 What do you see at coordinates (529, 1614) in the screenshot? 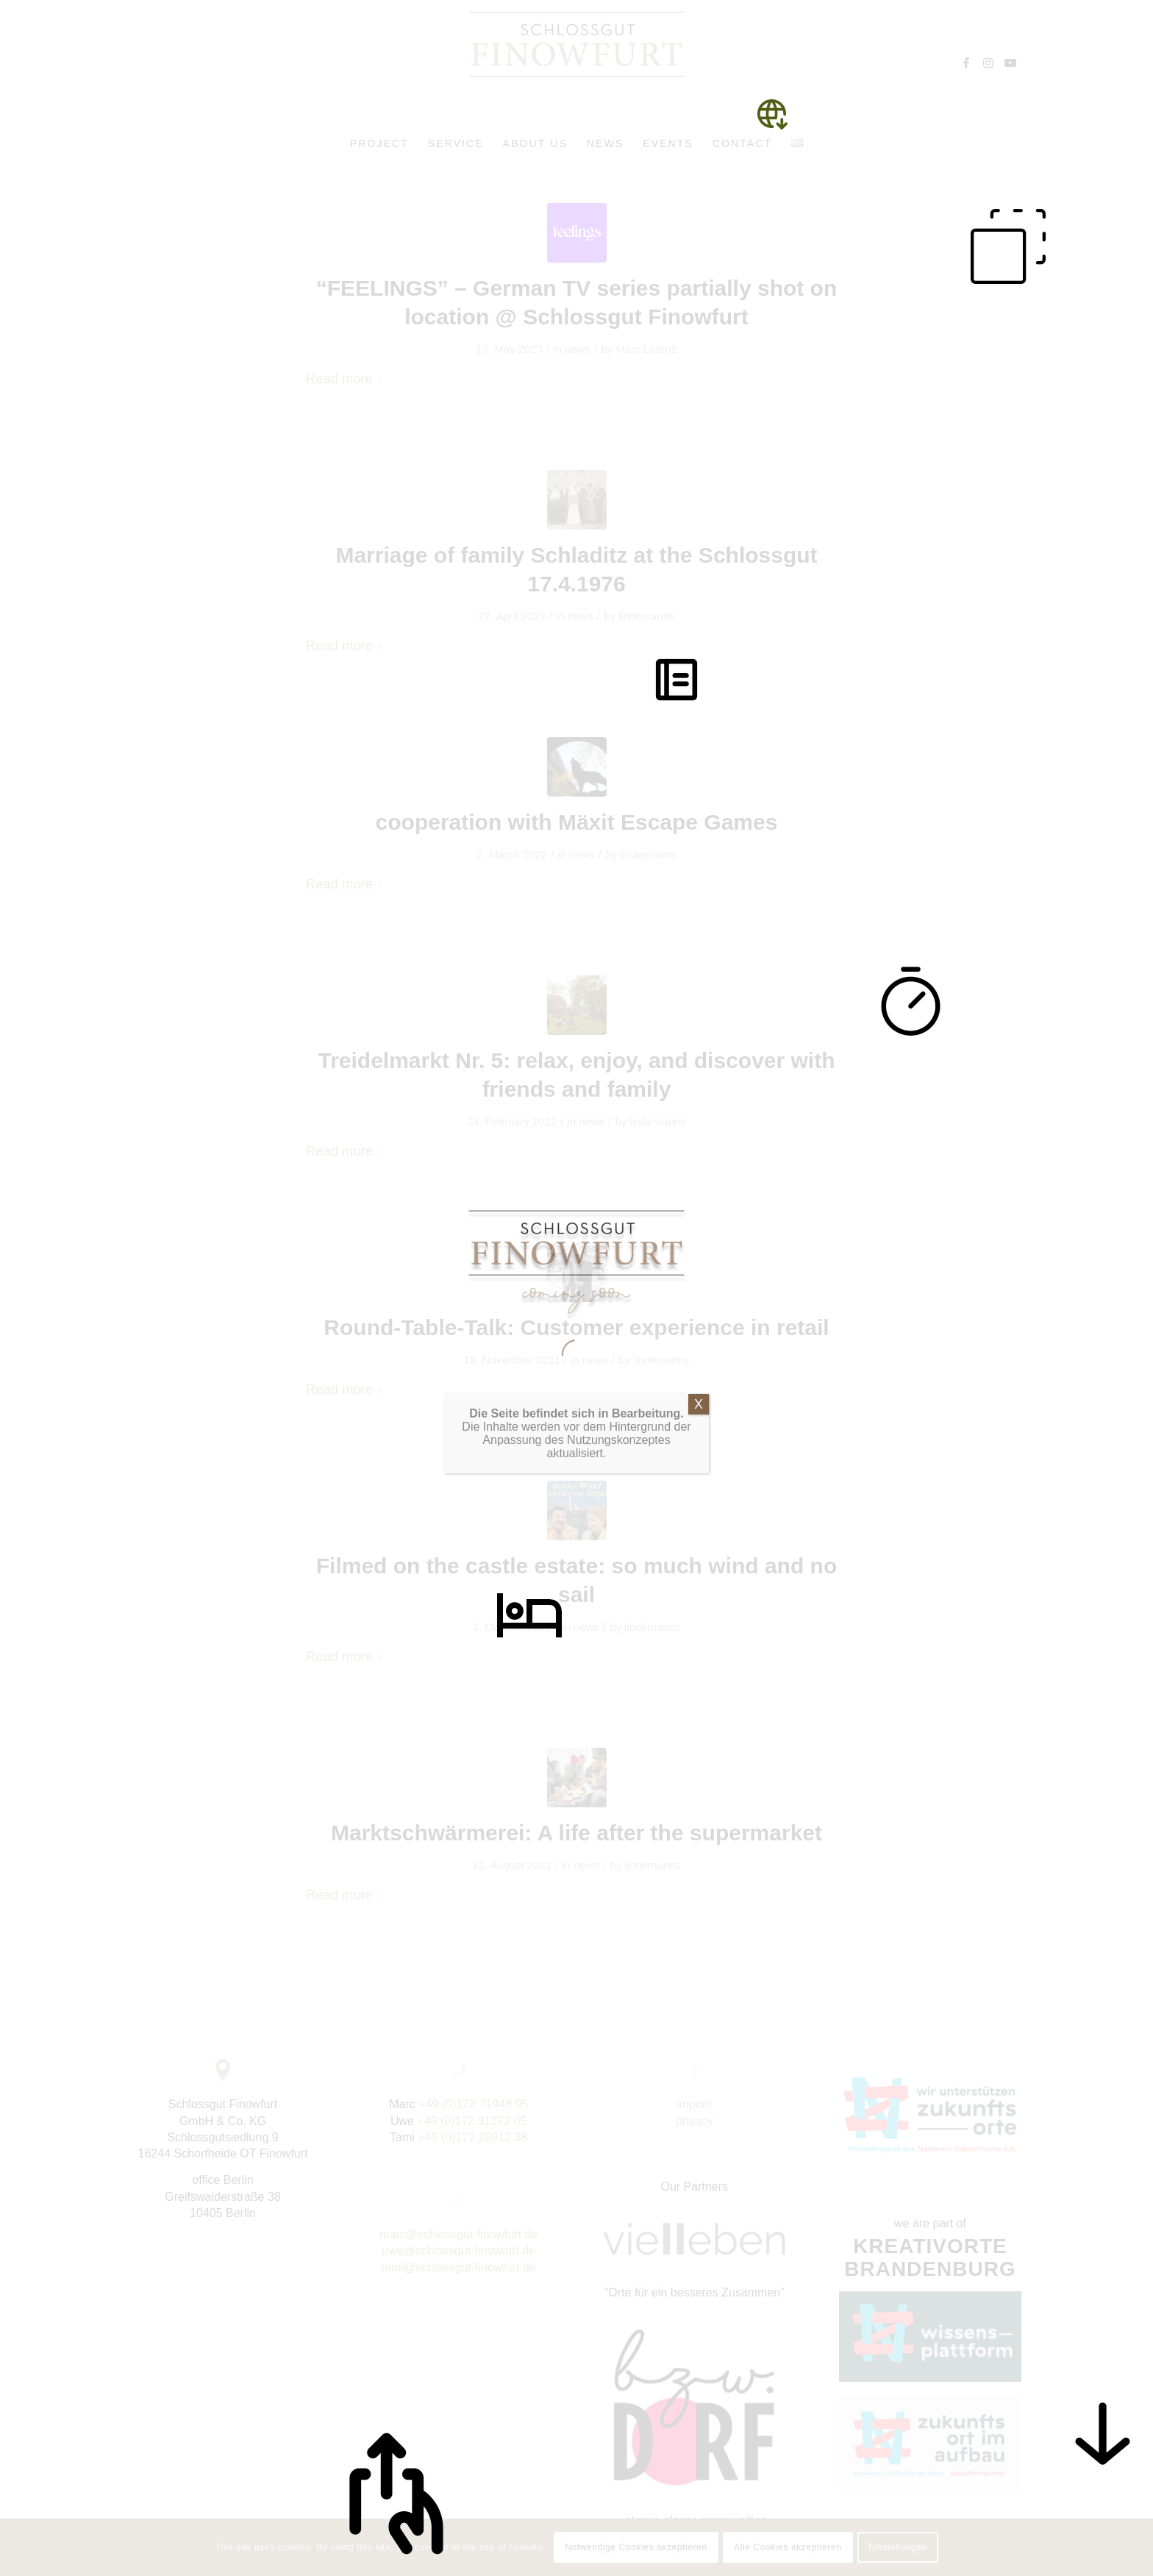
I see `find nearby hotels or lodging` at bounding box center [529, 1614].